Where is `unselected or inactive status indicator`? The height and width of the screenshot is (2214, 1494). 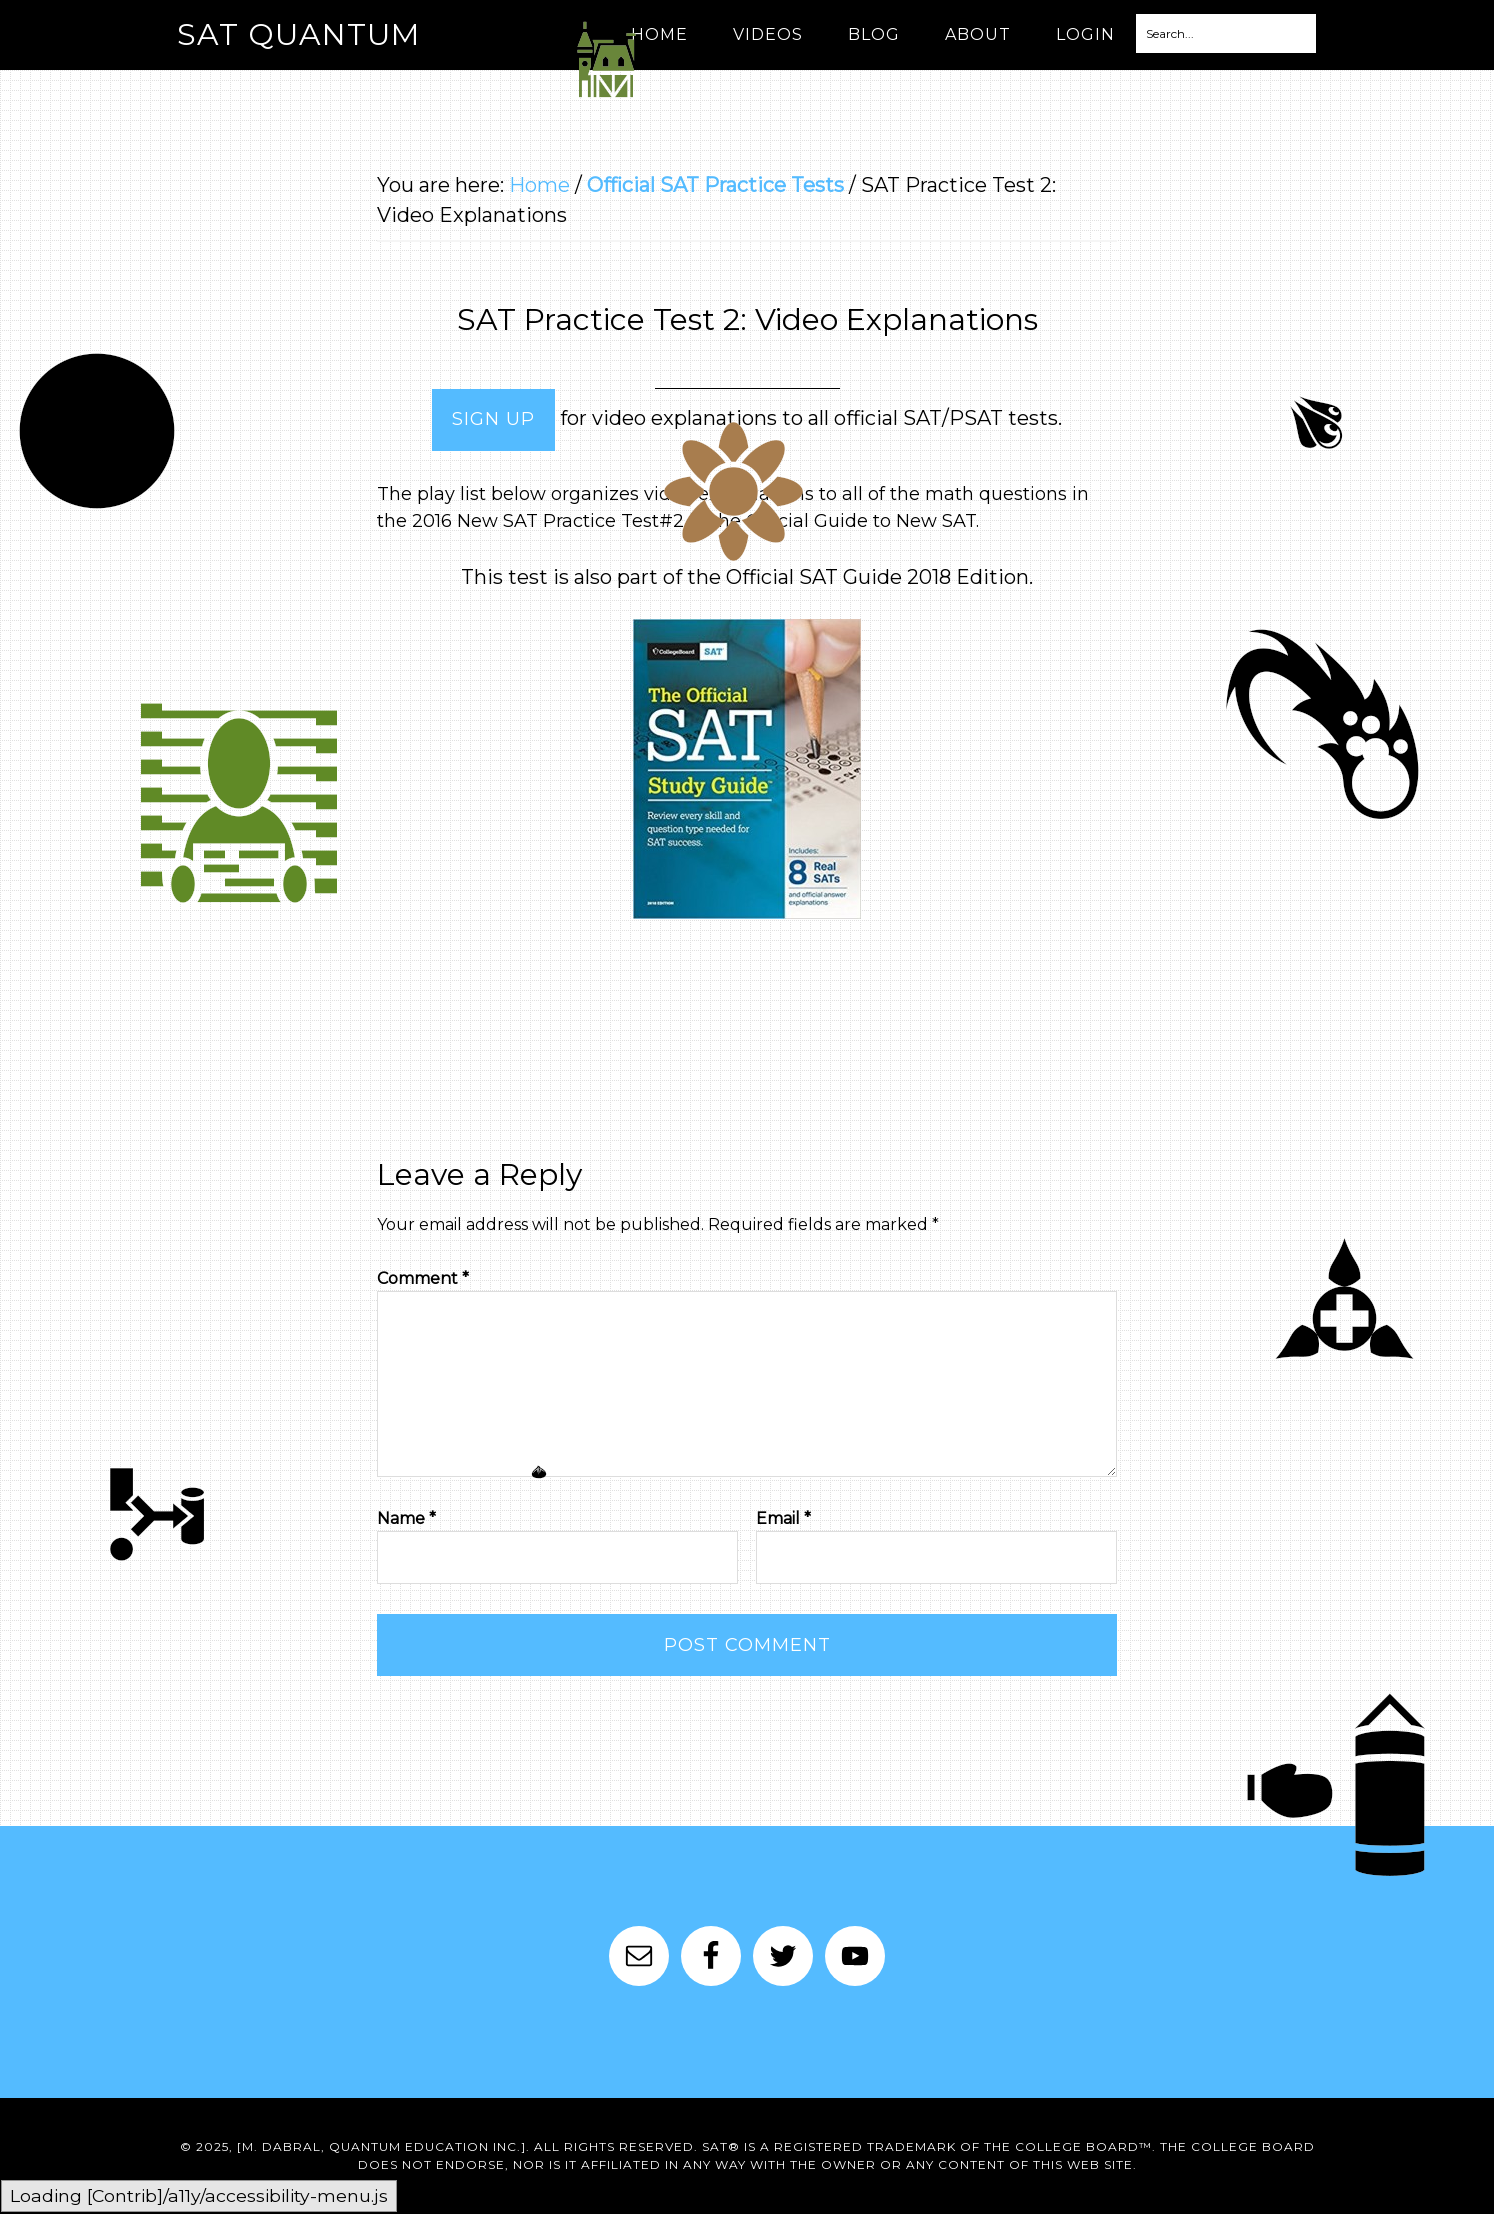 unselected or inactive status indicator is located at coordinates (97, 431).